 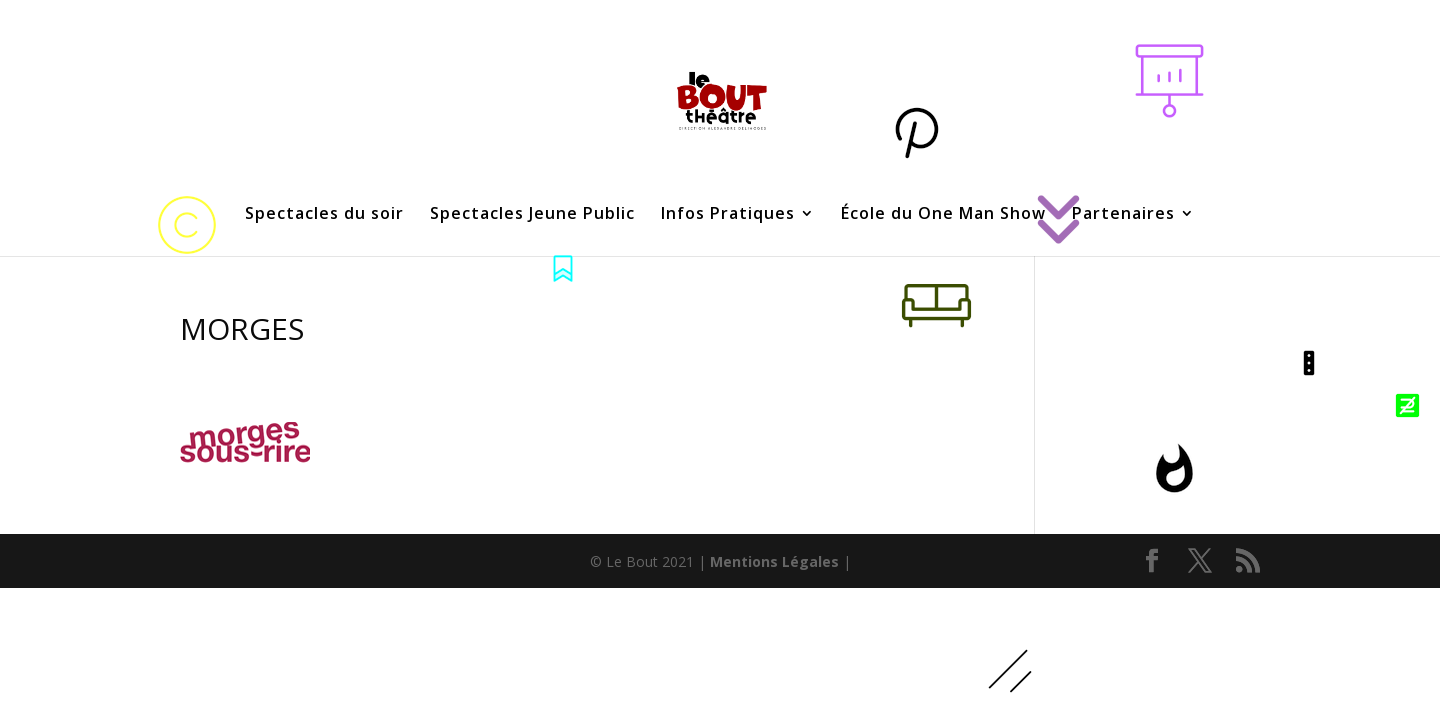 What do you see at coordinates (1169, 75) in the screenshot?
I see `view presentation with data charts` at bounding box center [1169, 75].